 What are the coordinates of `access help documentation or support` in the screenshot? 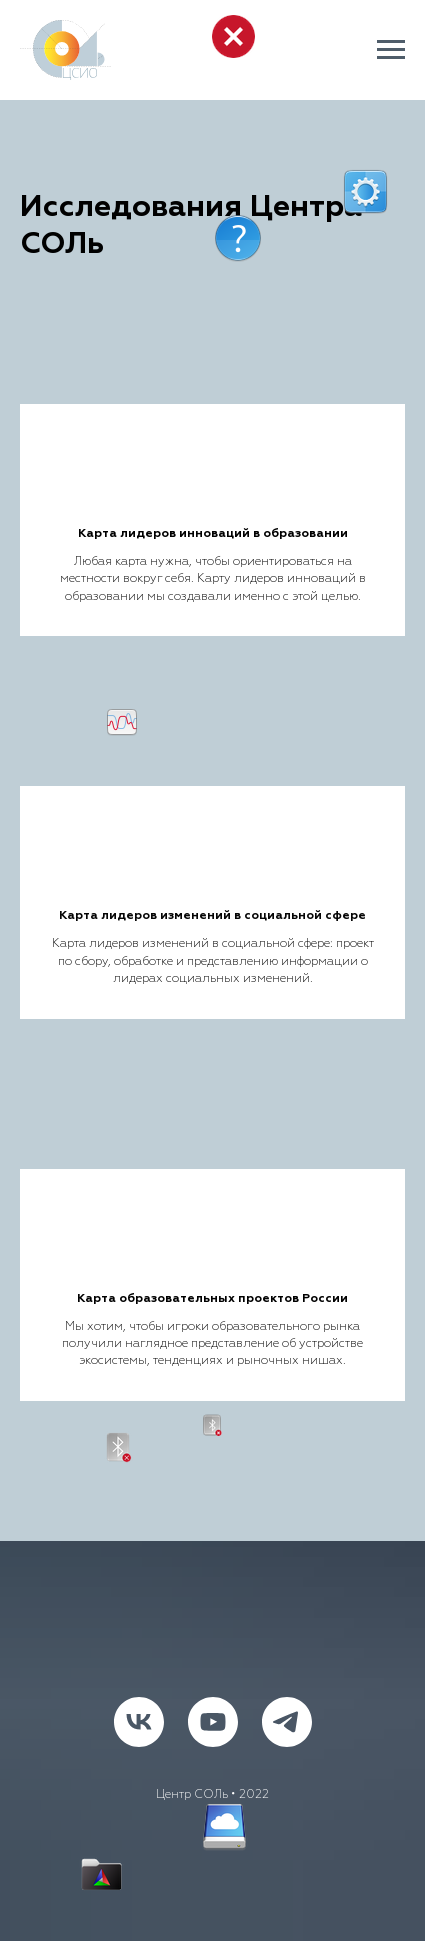 It's located at (238, 238).